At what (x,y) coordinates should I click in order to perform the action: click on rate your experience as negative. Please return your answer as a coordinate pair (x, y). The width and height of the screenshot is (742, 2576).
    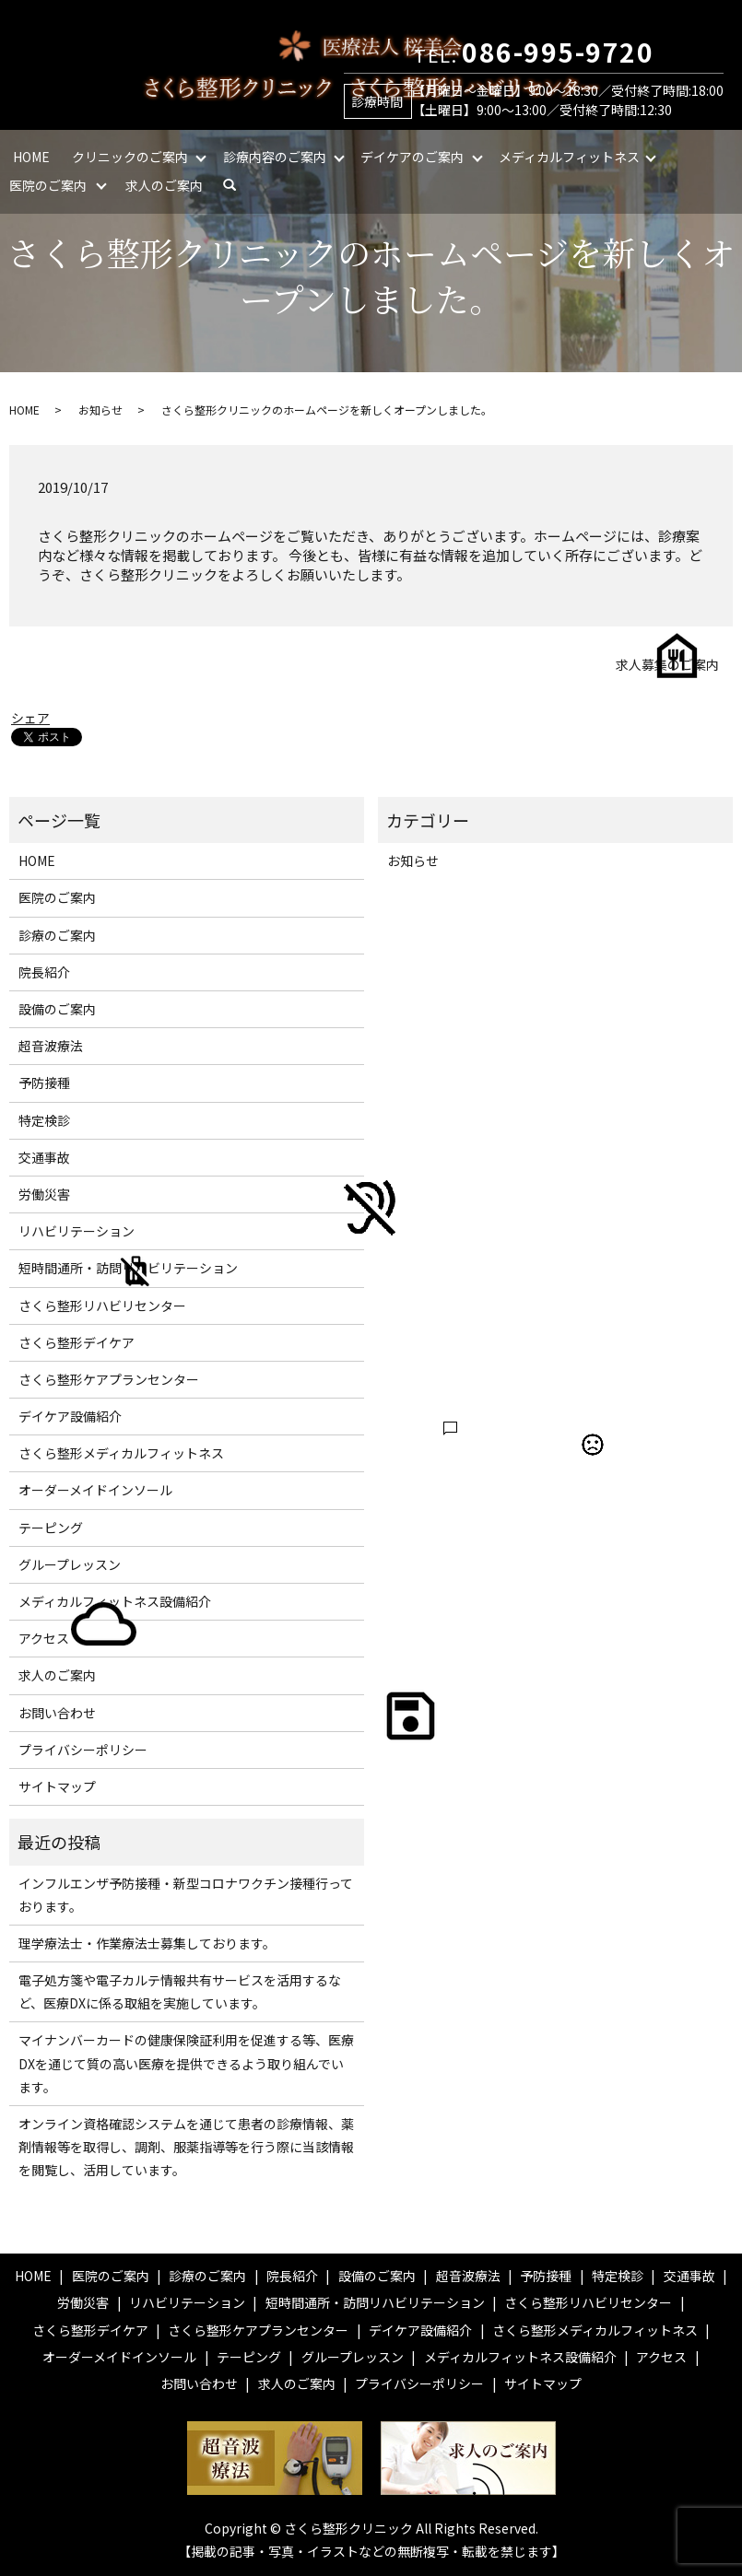
    Looking at the image, I should click on (593, 1445).